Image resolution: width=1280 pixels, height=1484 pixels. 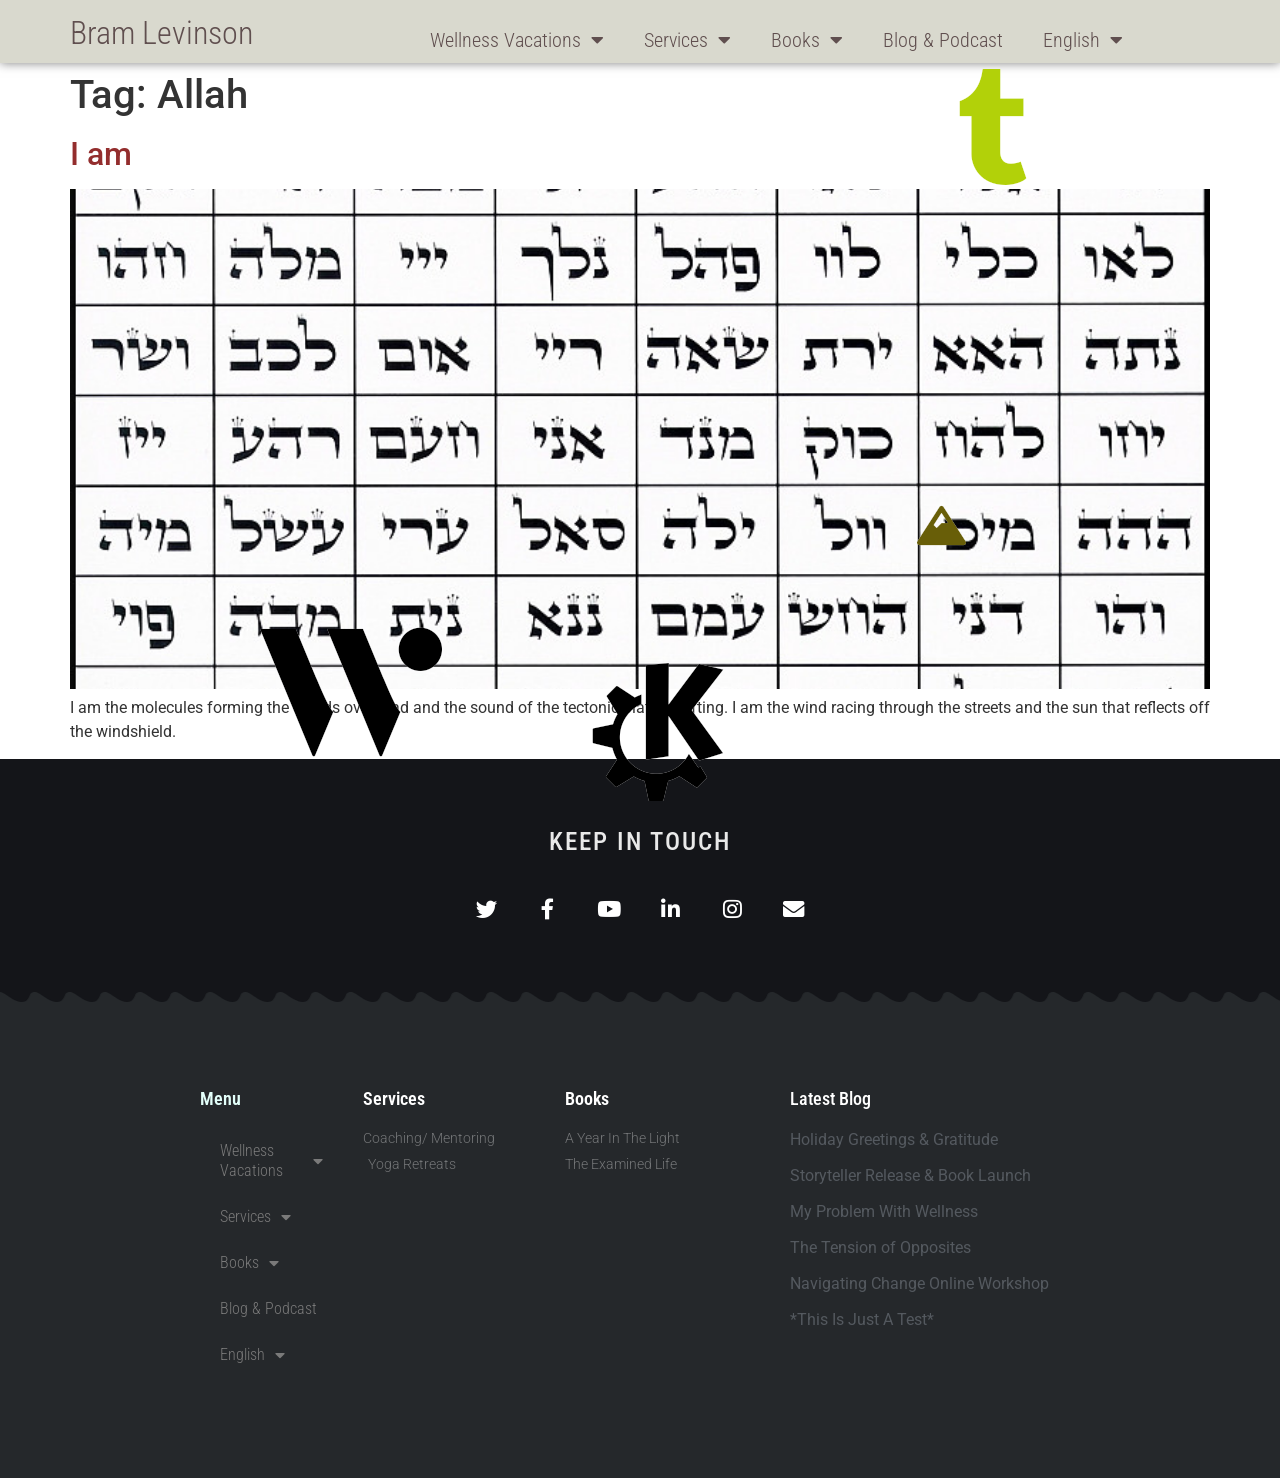 I want to click on snowpack javascript build tool logo, so click(x=941, y=525).